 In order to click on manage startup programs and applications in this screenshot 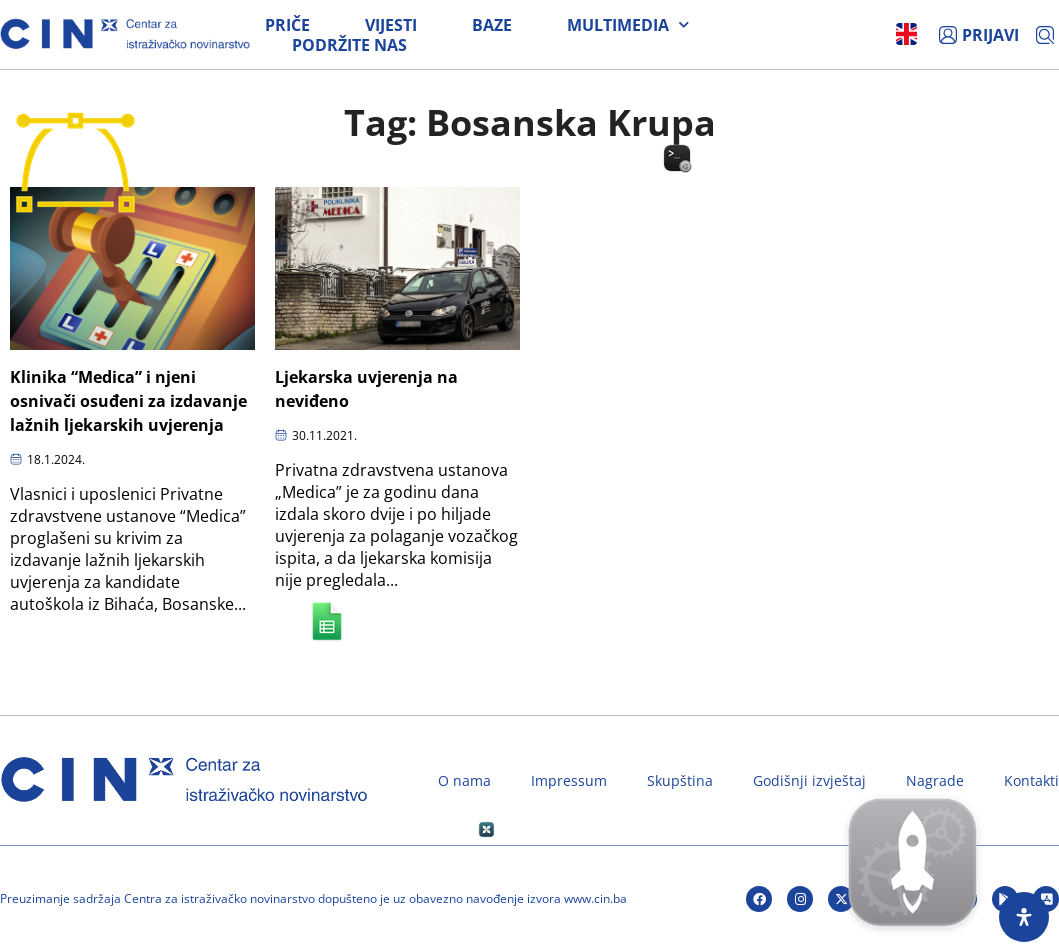, I will do `click(912, 864)`.